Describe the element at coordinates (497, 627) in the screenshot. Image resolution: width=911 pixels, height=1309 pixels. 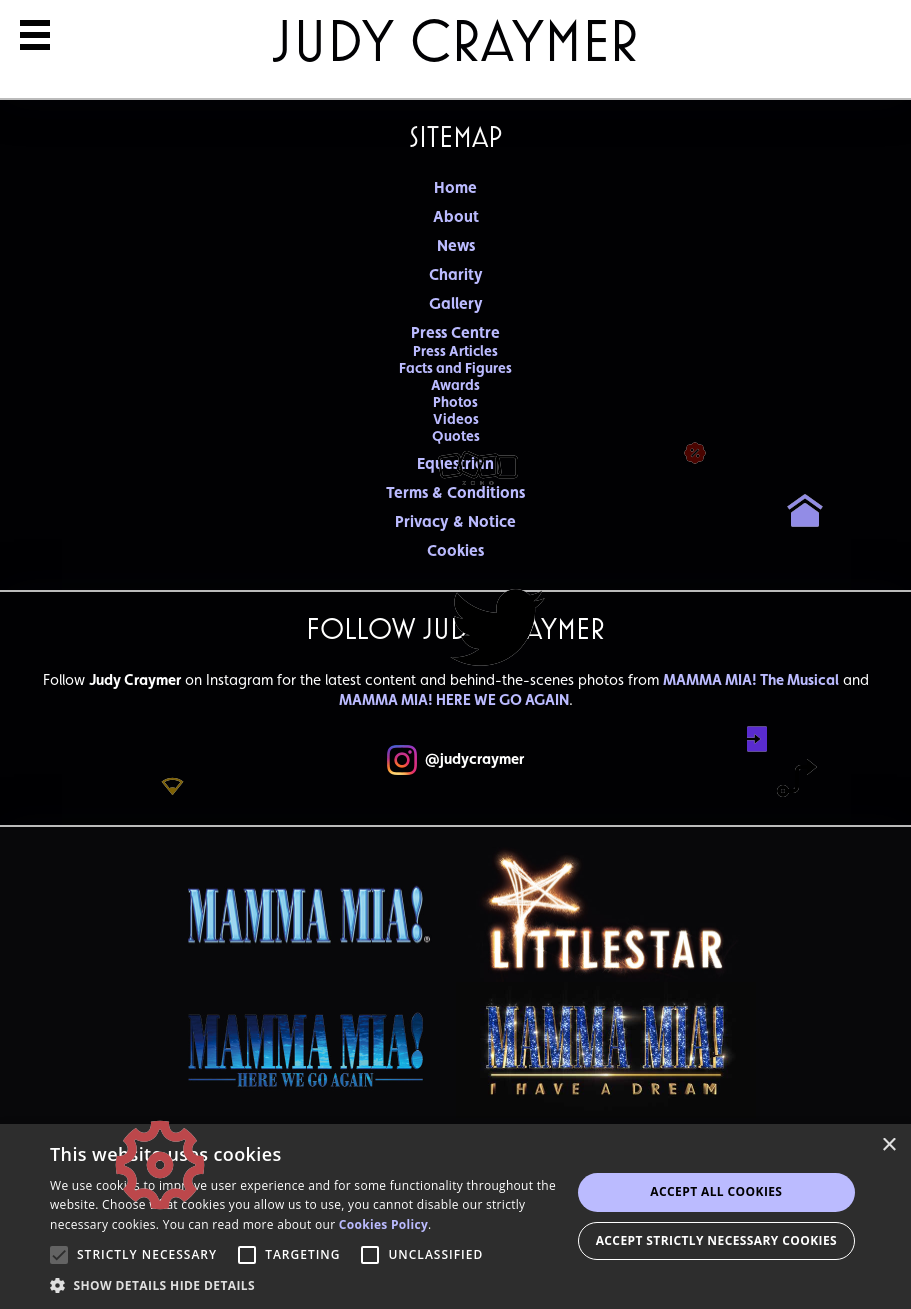
I see `share to twitter` at that location.